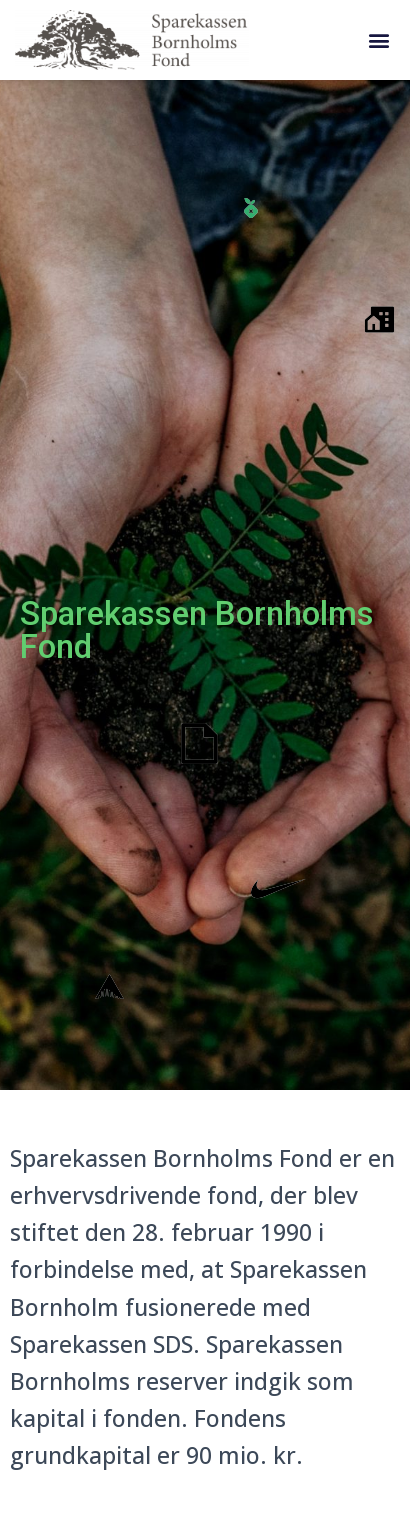 The height and width of the screenshot is (1533, 410). I want to click on view or open a document, so click(199, 743).